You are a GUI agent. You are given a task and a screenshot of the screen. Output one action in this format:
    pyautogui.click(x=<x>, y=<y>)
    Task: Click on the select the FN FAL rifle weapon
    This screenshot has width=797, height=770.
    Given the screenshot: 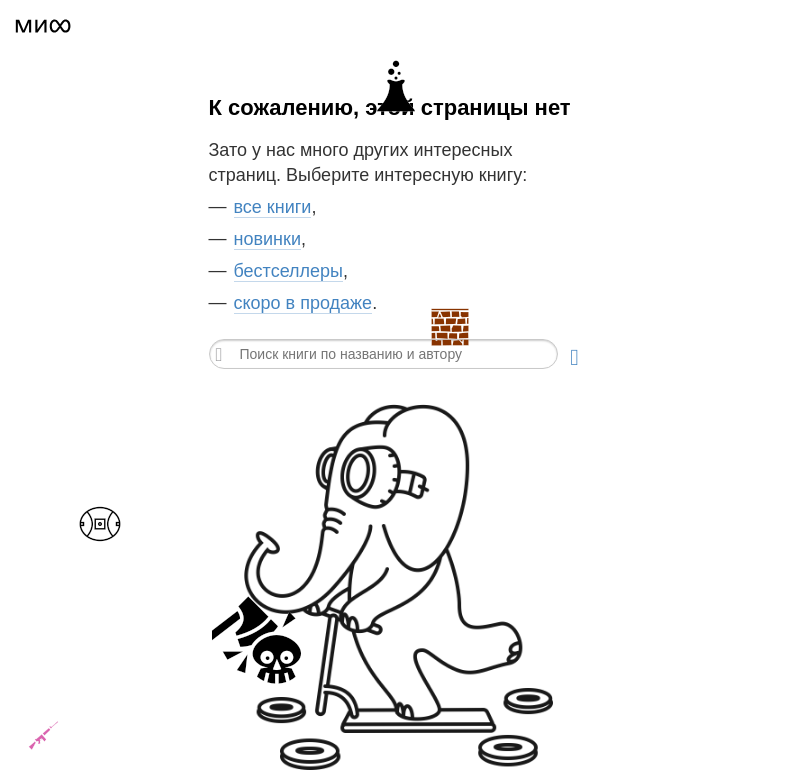 What is the action you would take?
    pyautogui.click(x=43, y=735)
    